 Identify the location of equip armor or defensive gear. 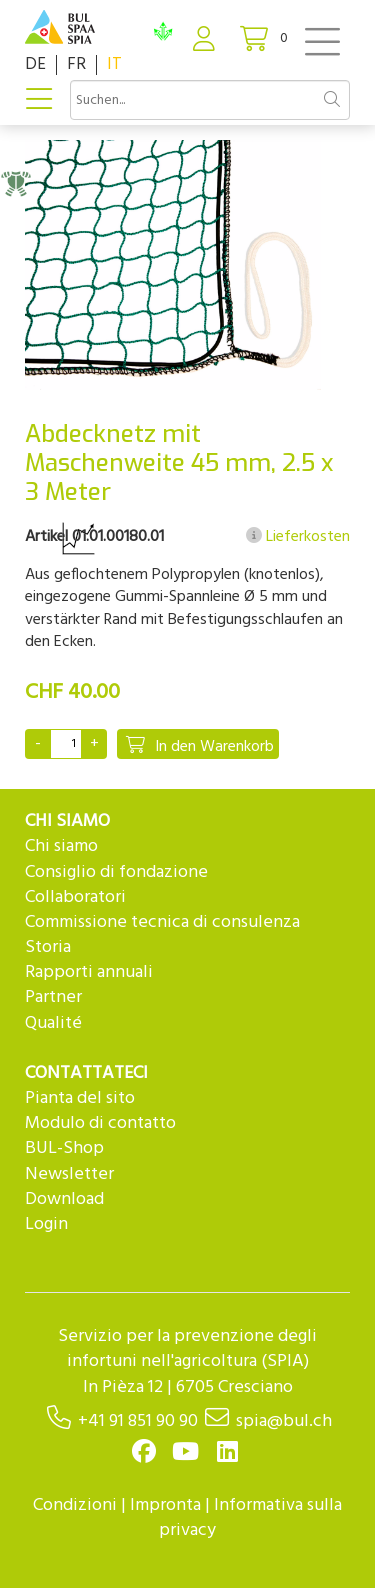
(16, 183).